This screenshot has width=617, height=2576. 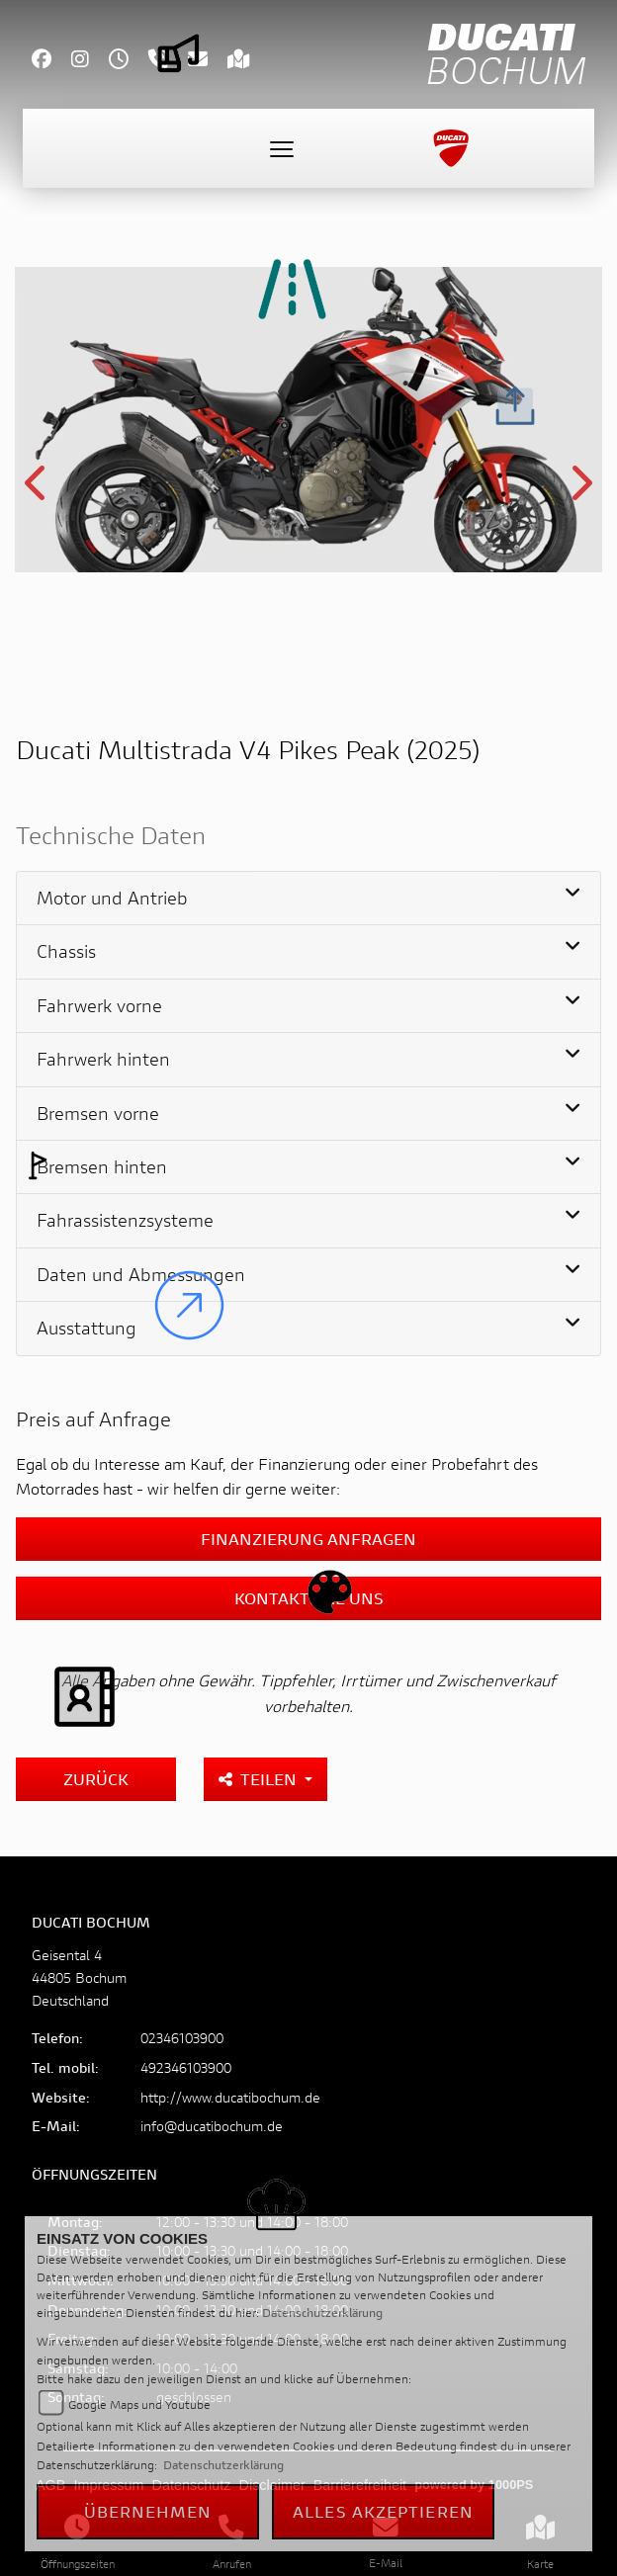 I want to click on upload a file or document, so click(x=515, y=407).